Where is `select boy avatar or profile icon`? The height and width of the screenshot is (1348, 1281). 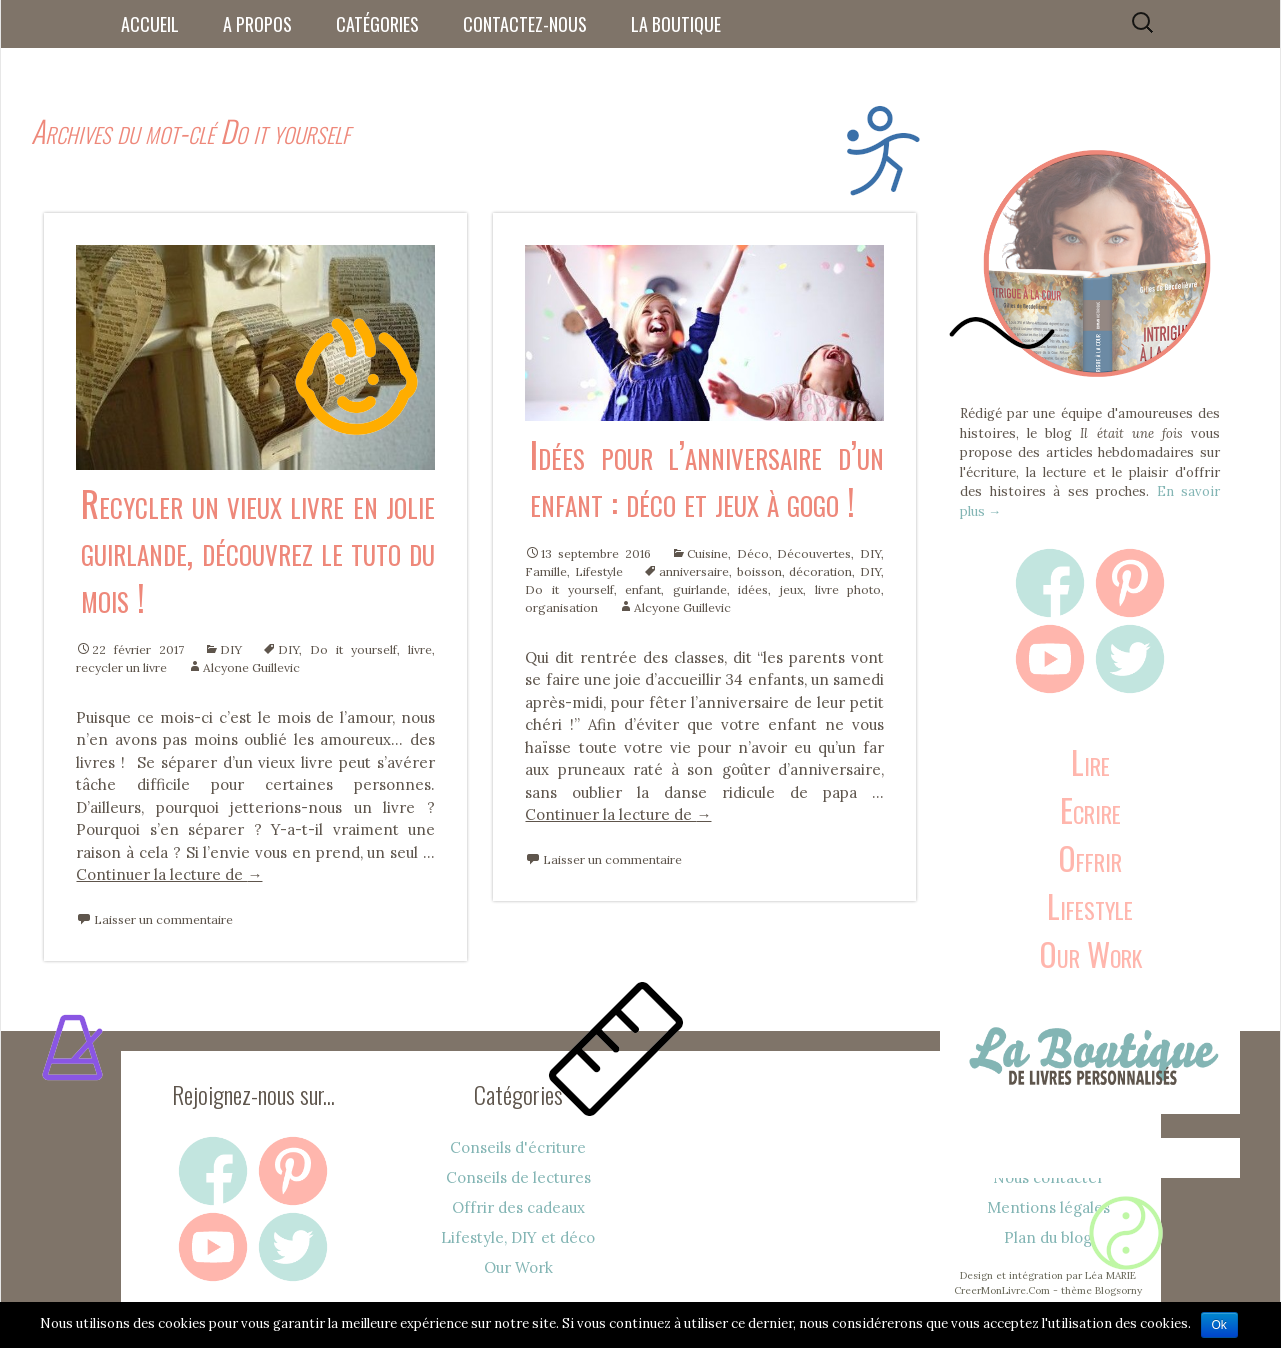 select boy avatar or profile icon is located at coordinates (356, 379).